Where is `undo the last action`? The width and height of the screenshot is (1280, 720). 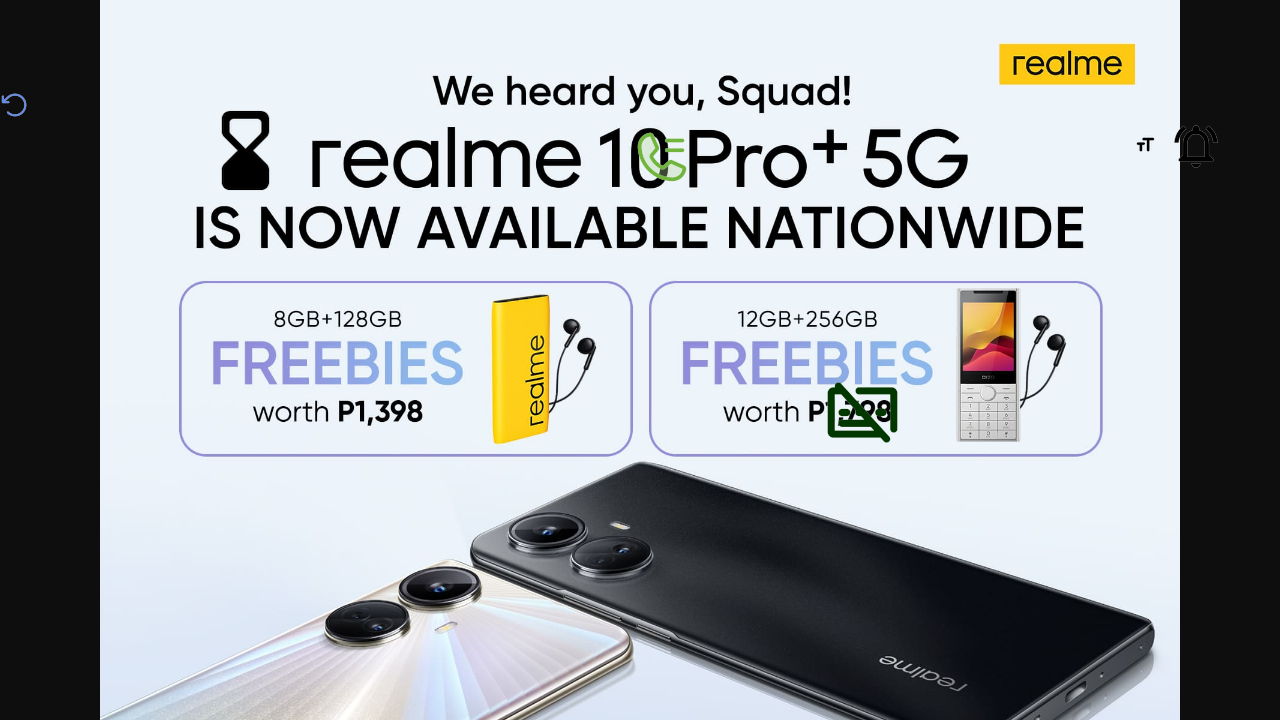 undo the last action is located at coordinates (15, 105).